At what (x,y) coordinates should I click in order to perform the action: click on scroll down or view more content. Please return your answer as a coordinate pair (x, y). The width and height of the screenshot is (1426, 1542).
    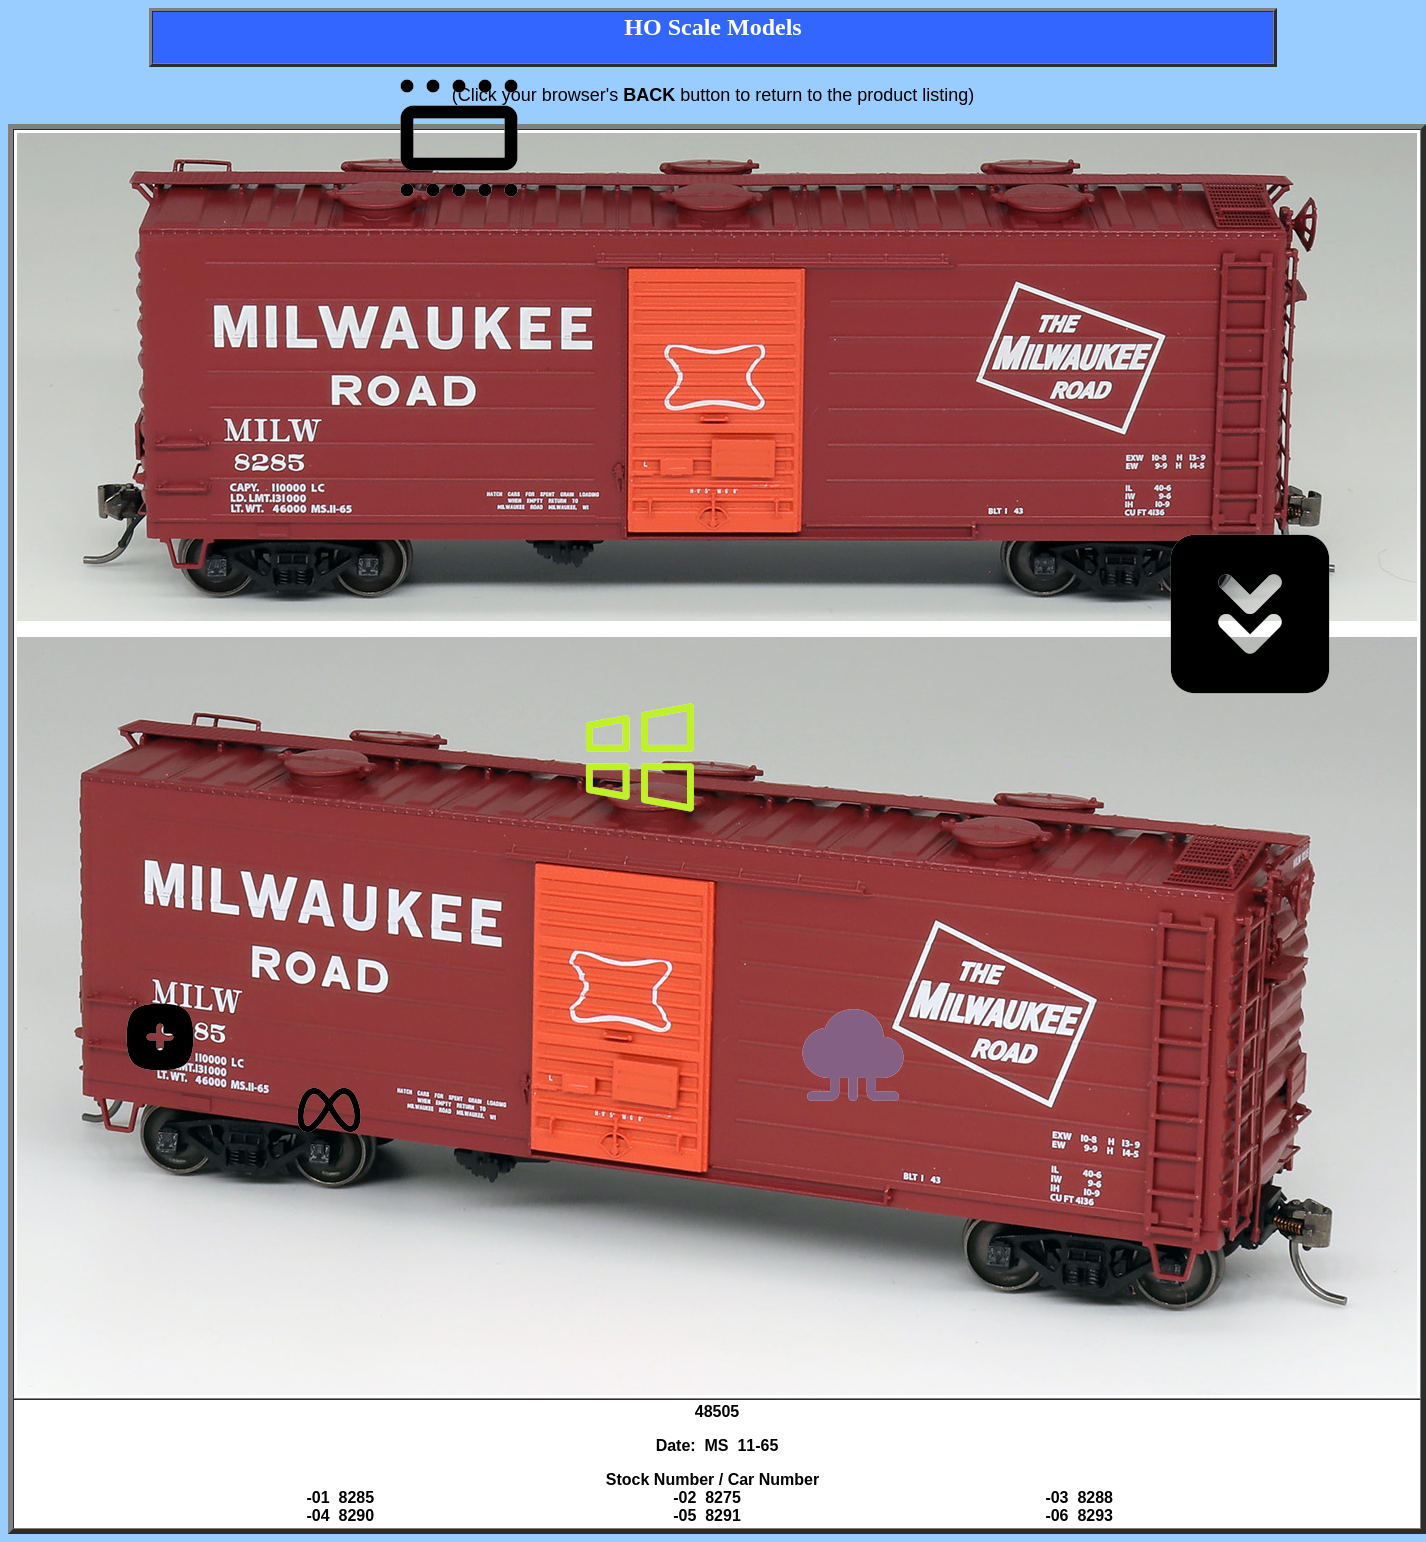
    Looking at the image, I should click on (1250, 614).